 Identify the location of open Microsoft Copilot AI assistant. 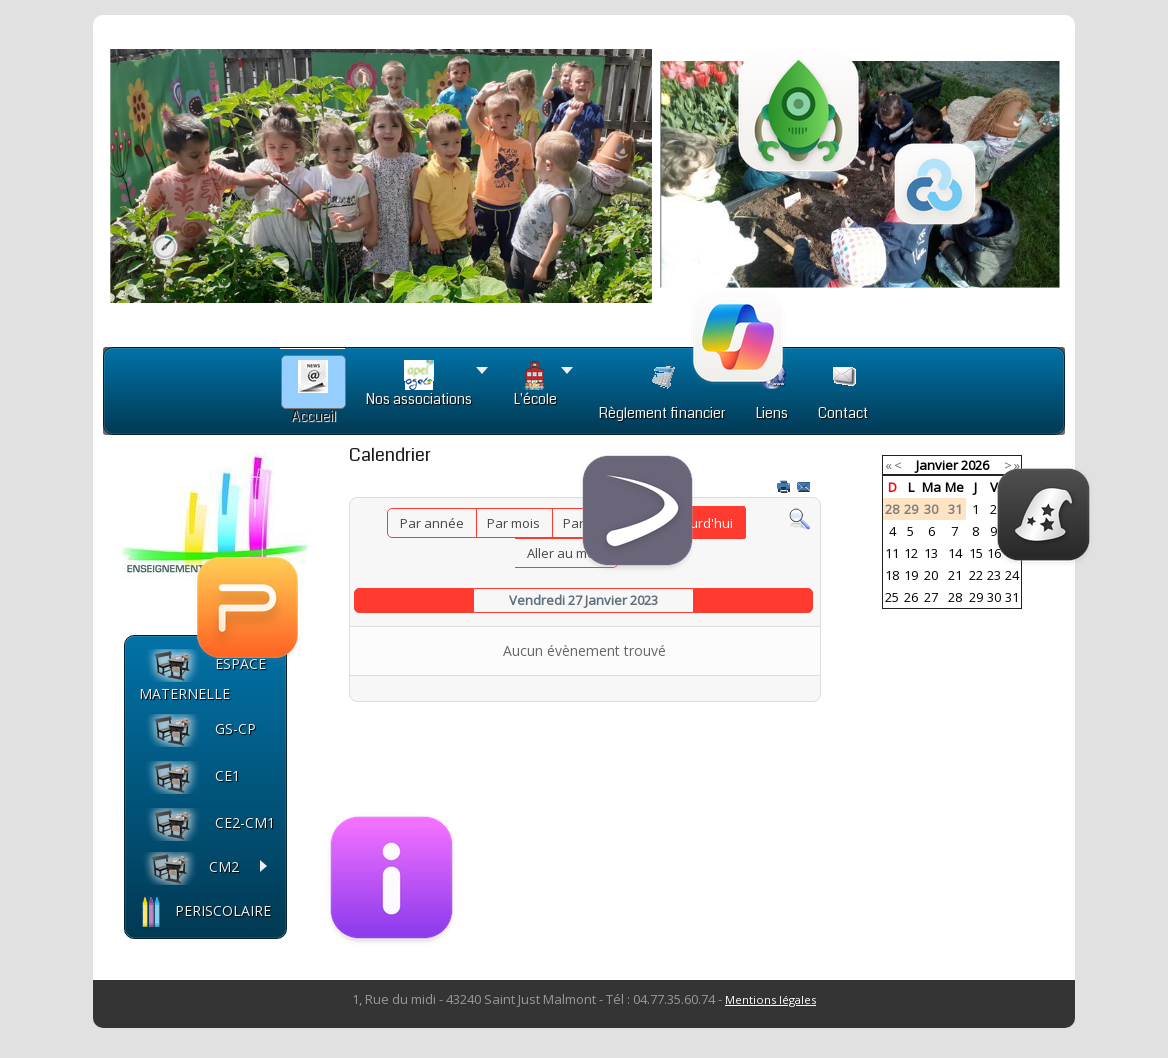
(738, 337).